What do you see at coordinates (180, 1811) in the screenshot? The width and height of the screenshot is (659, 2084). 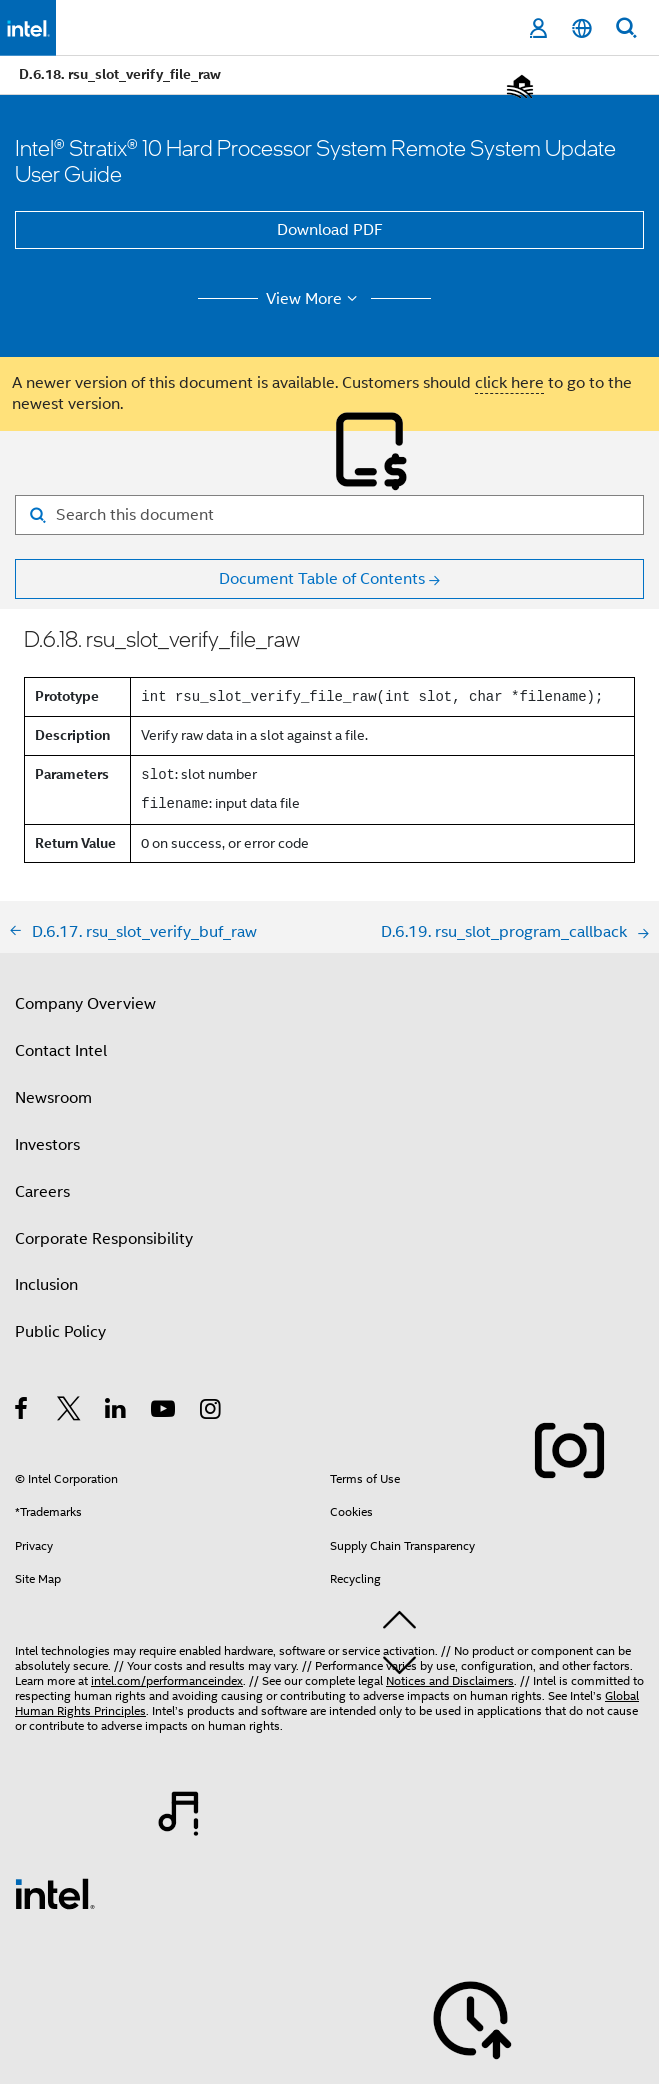 I see `music playback error or issue` at bounding box center [180, 1811].